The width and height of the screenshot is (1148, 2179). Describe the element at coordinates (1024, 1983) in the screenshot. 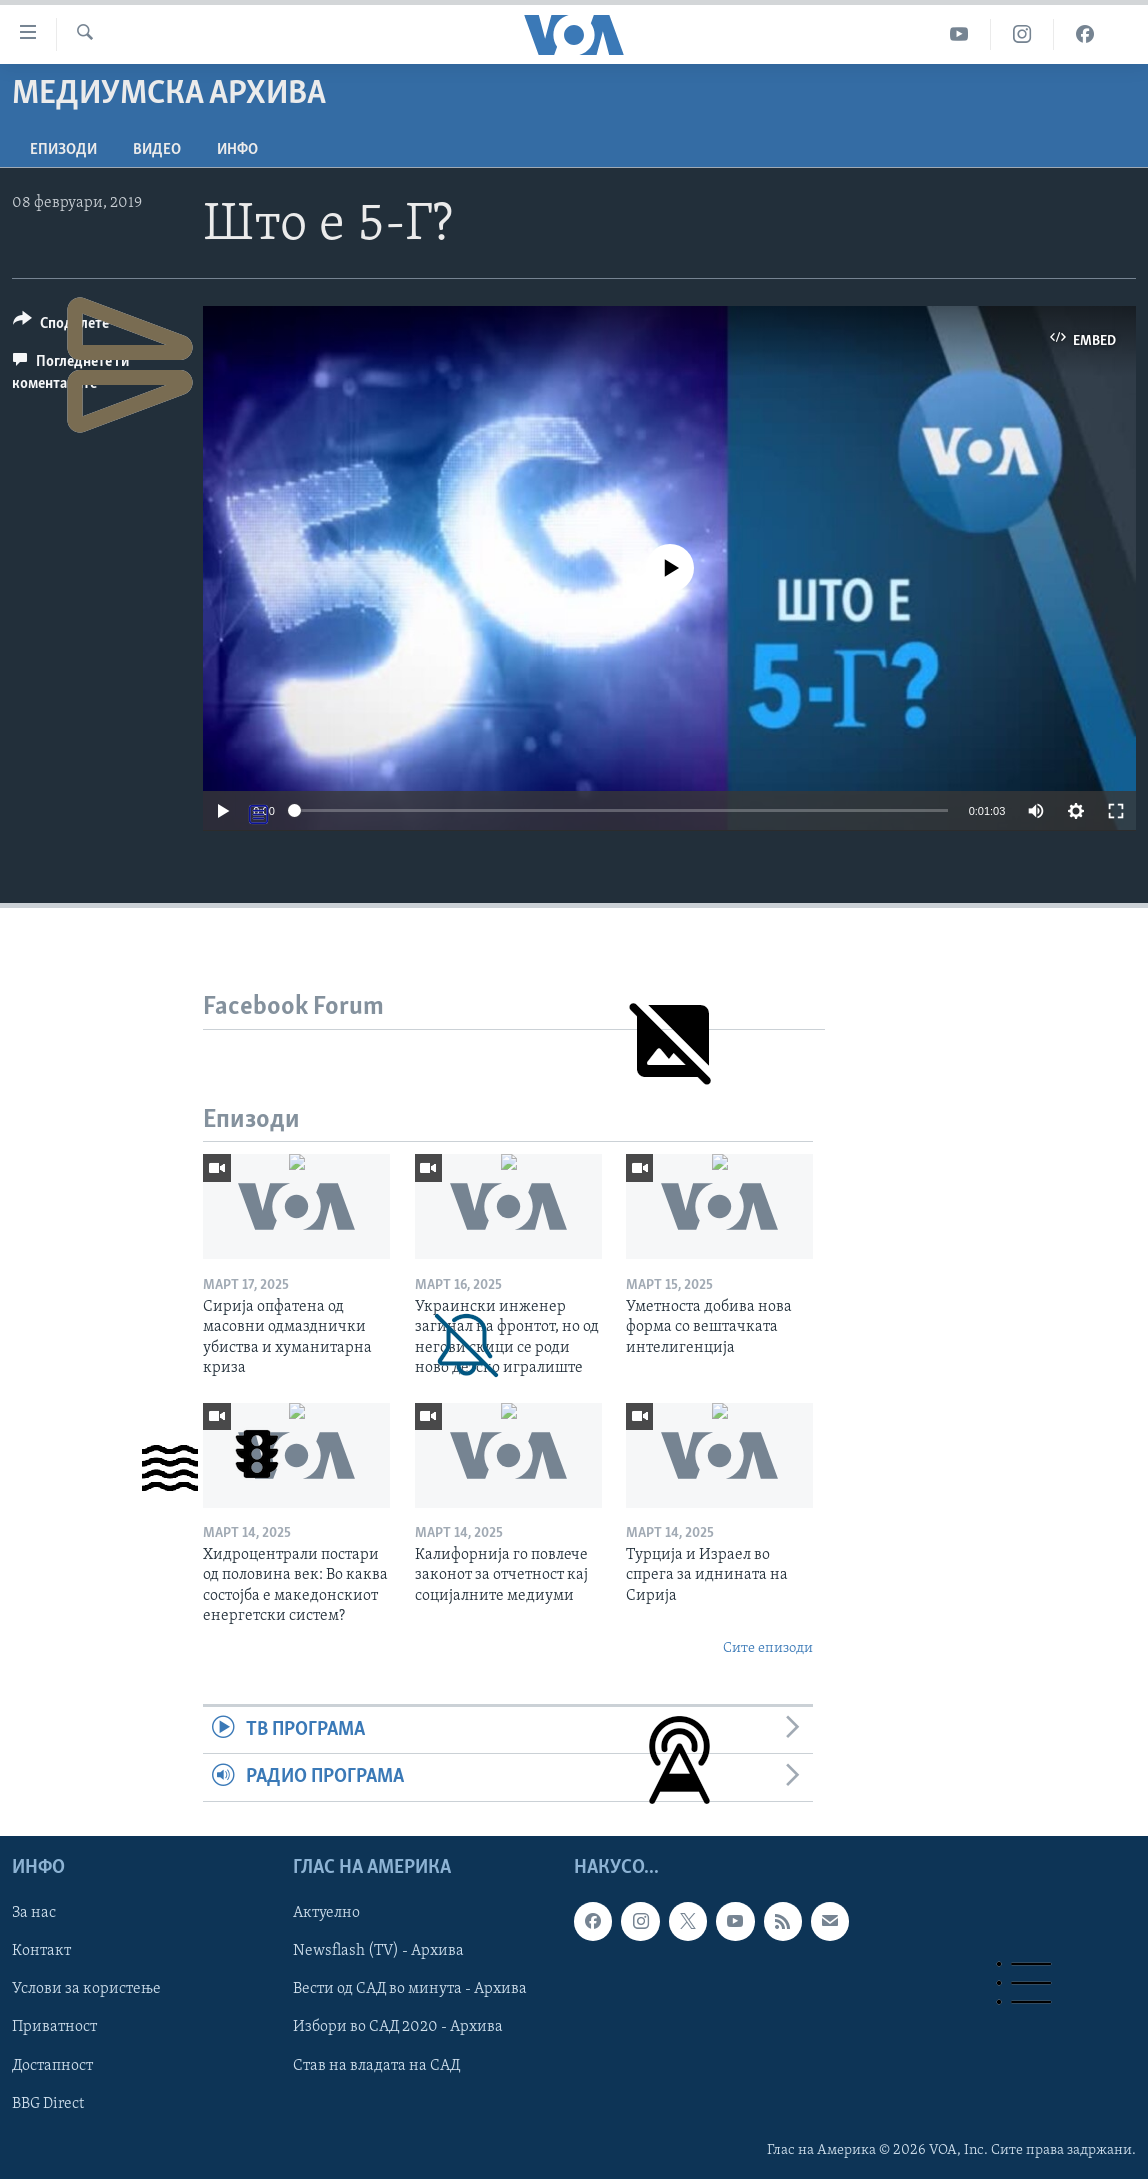

I see `view items in list format` at that location.